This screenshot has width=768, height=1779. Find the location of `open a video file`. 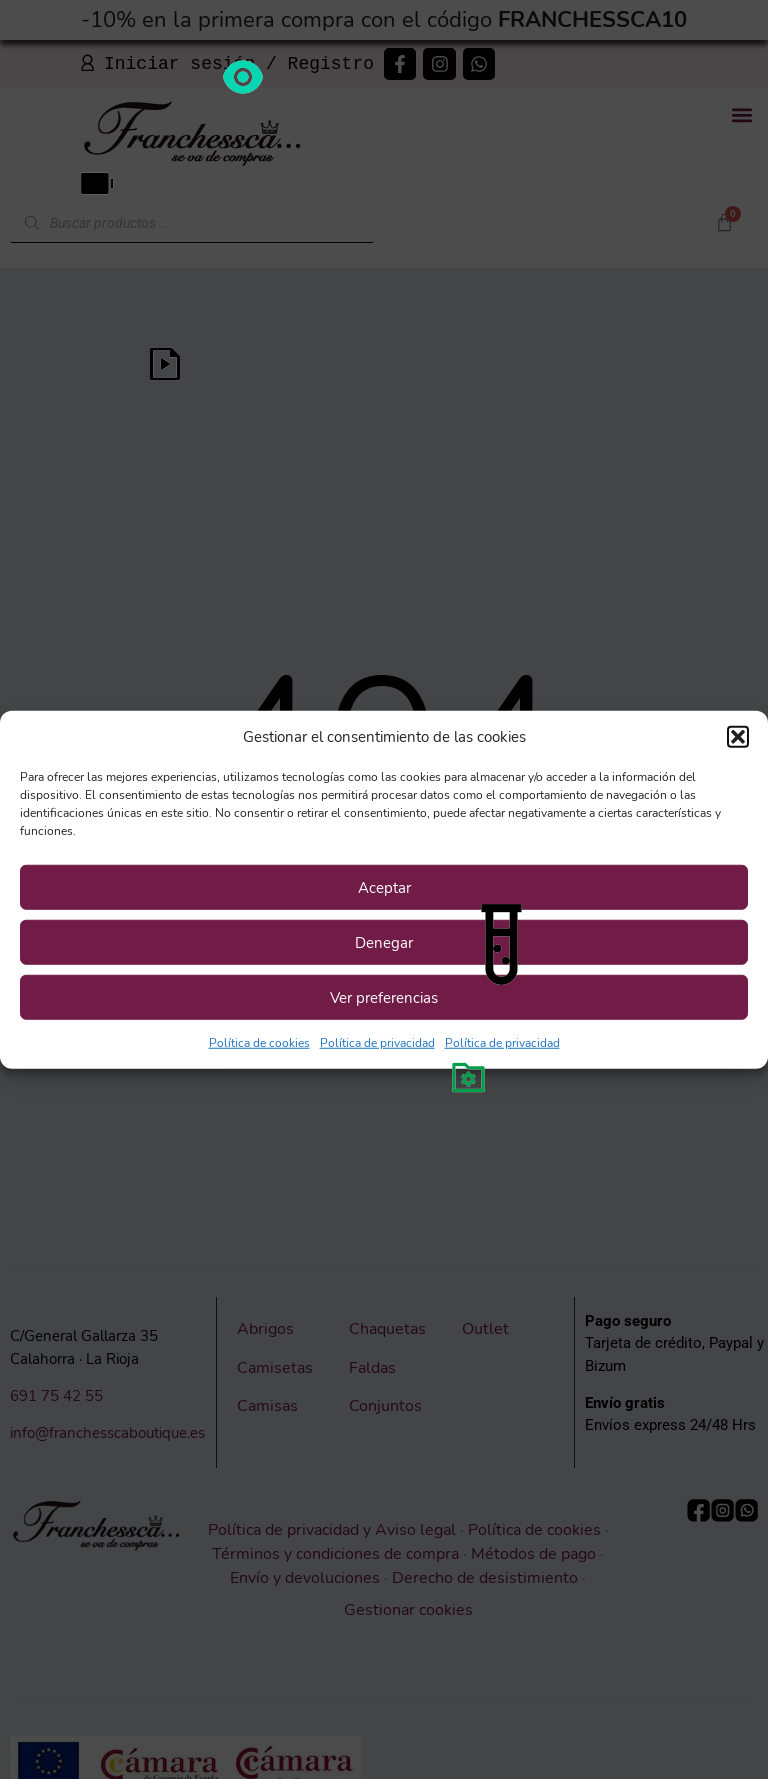

open a video file is located at coordinates (165, 364).